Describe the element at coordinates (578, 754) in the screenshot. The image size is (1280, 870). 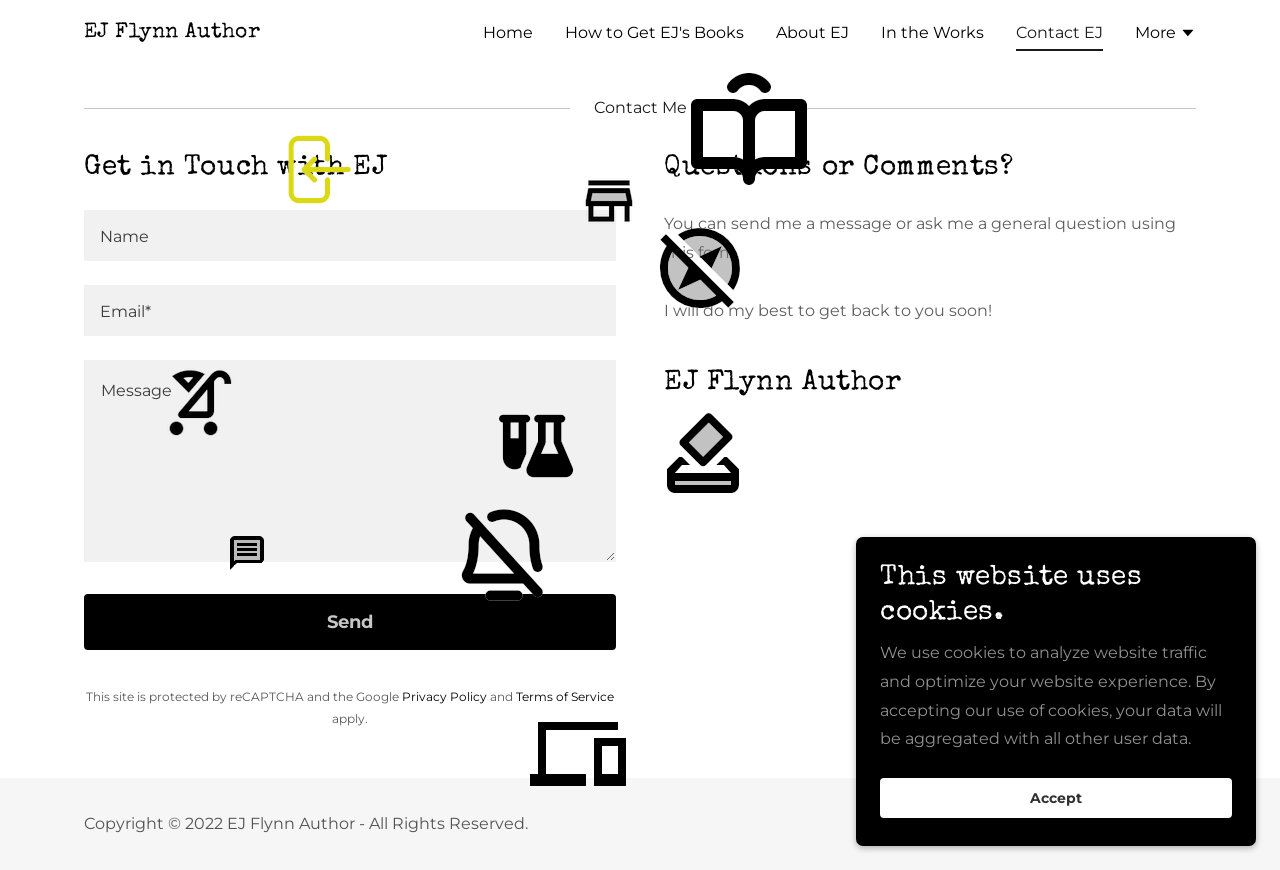
I see `connect phone to computer or tablet` at that location.